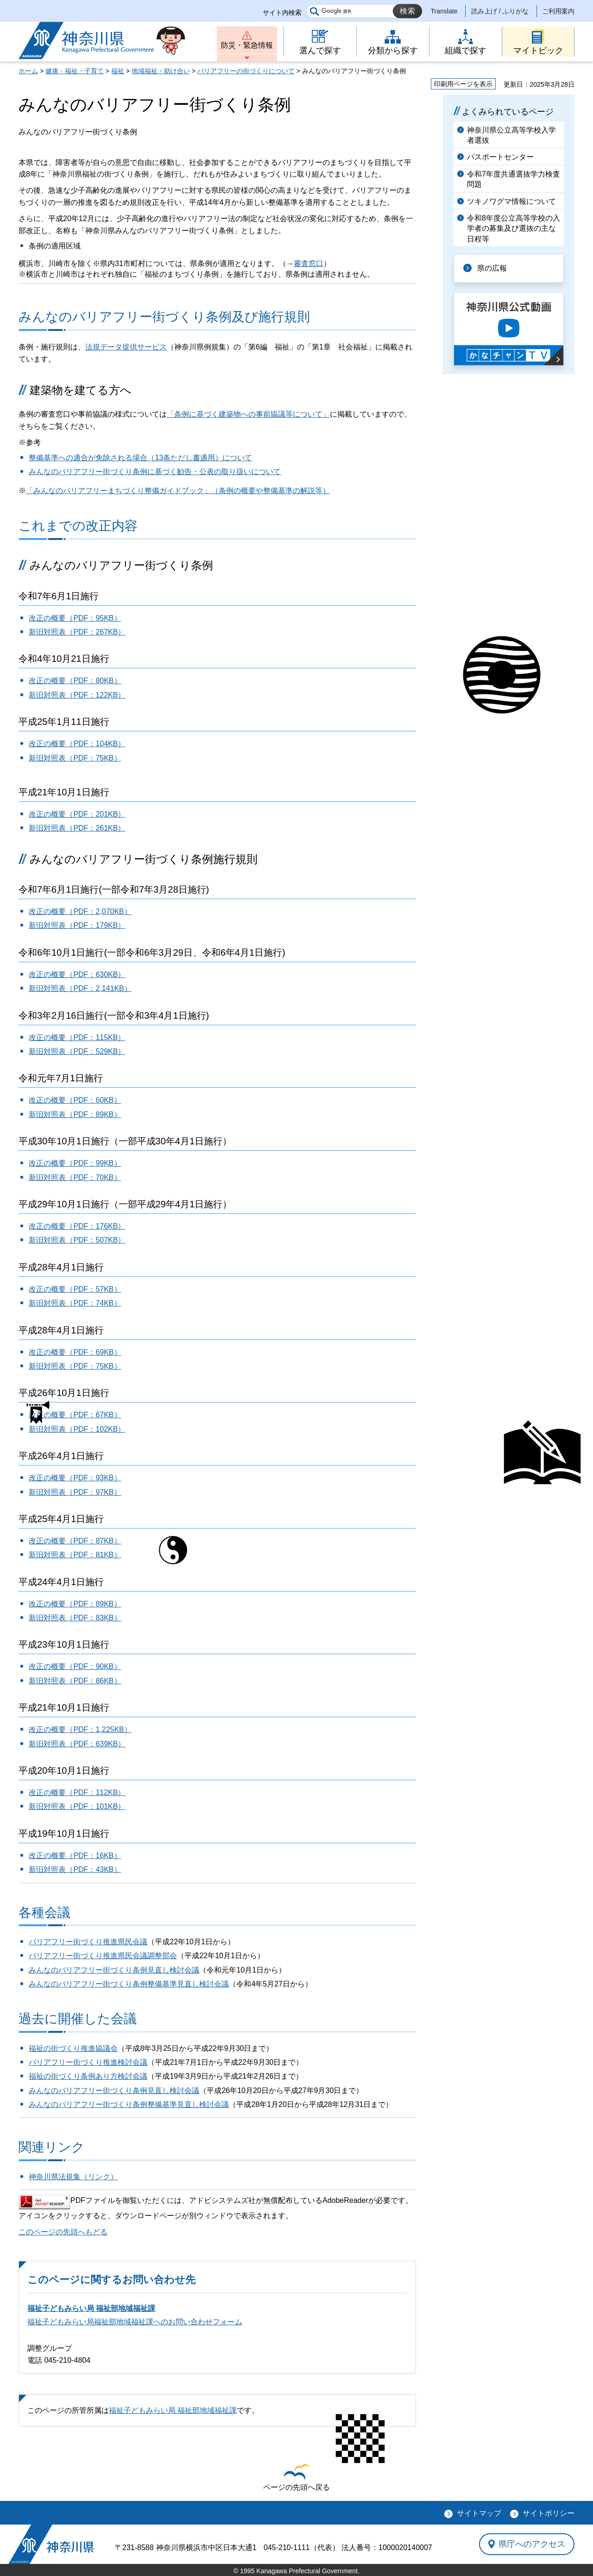 The height and width of the screenshot is (2576, 593). What do you see at coordinates (542, 1456) in the screenshot?
I see `add a new entry to the archive` at bounding box center [542, 1456].